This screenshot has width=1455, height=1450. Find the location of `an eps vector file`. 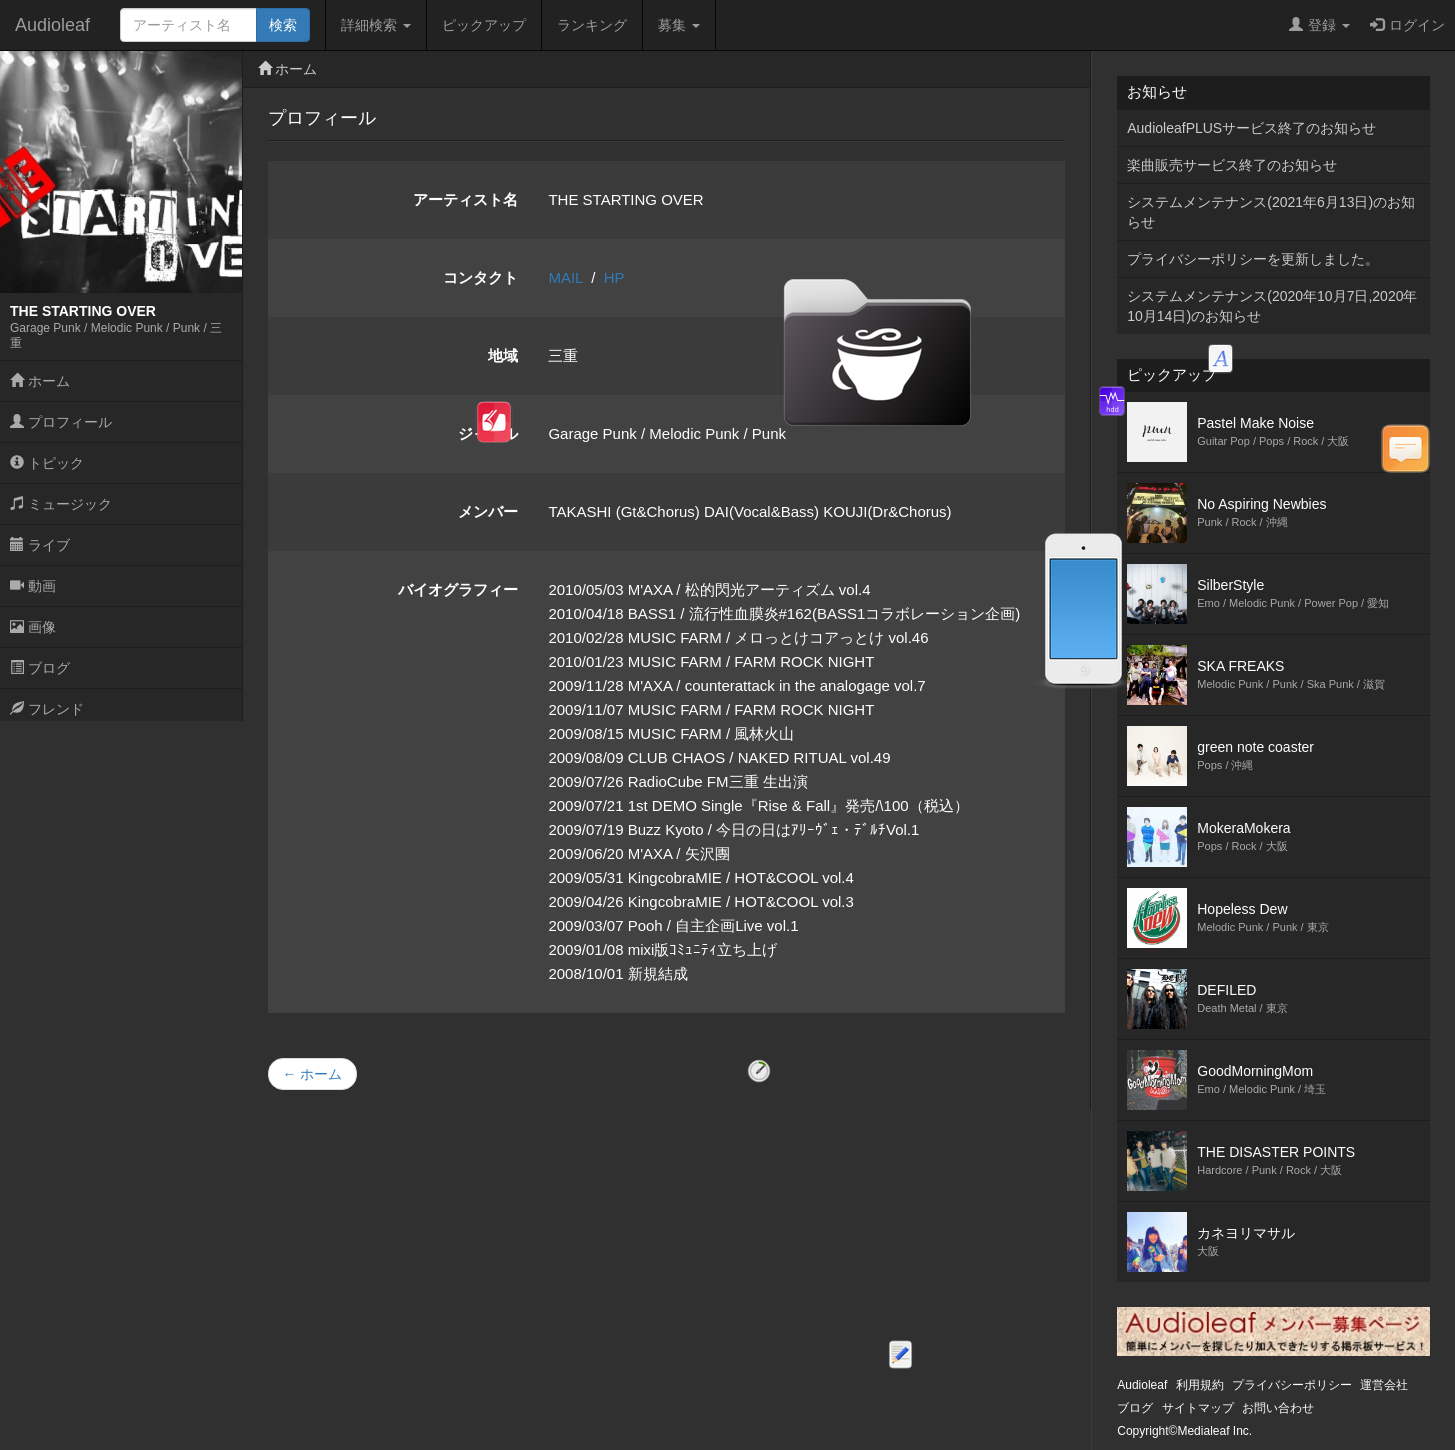

an eps vector file is located at coordinates (494, 422).